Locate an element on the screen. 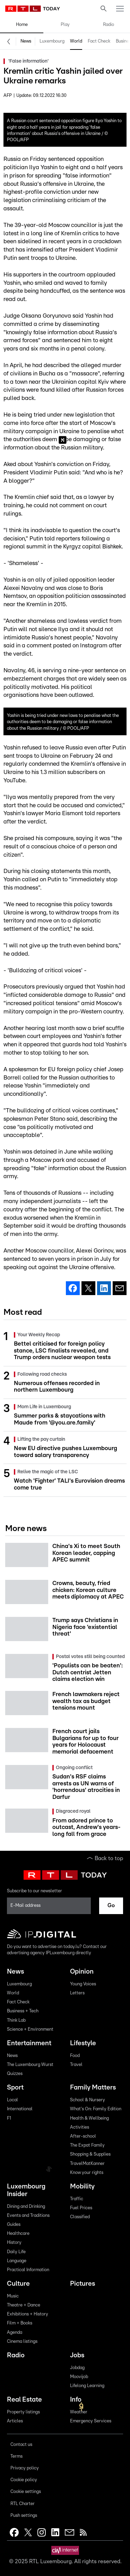 The image size is (130, 2576). transfer data between devices is located at coordinates (49, 2169).